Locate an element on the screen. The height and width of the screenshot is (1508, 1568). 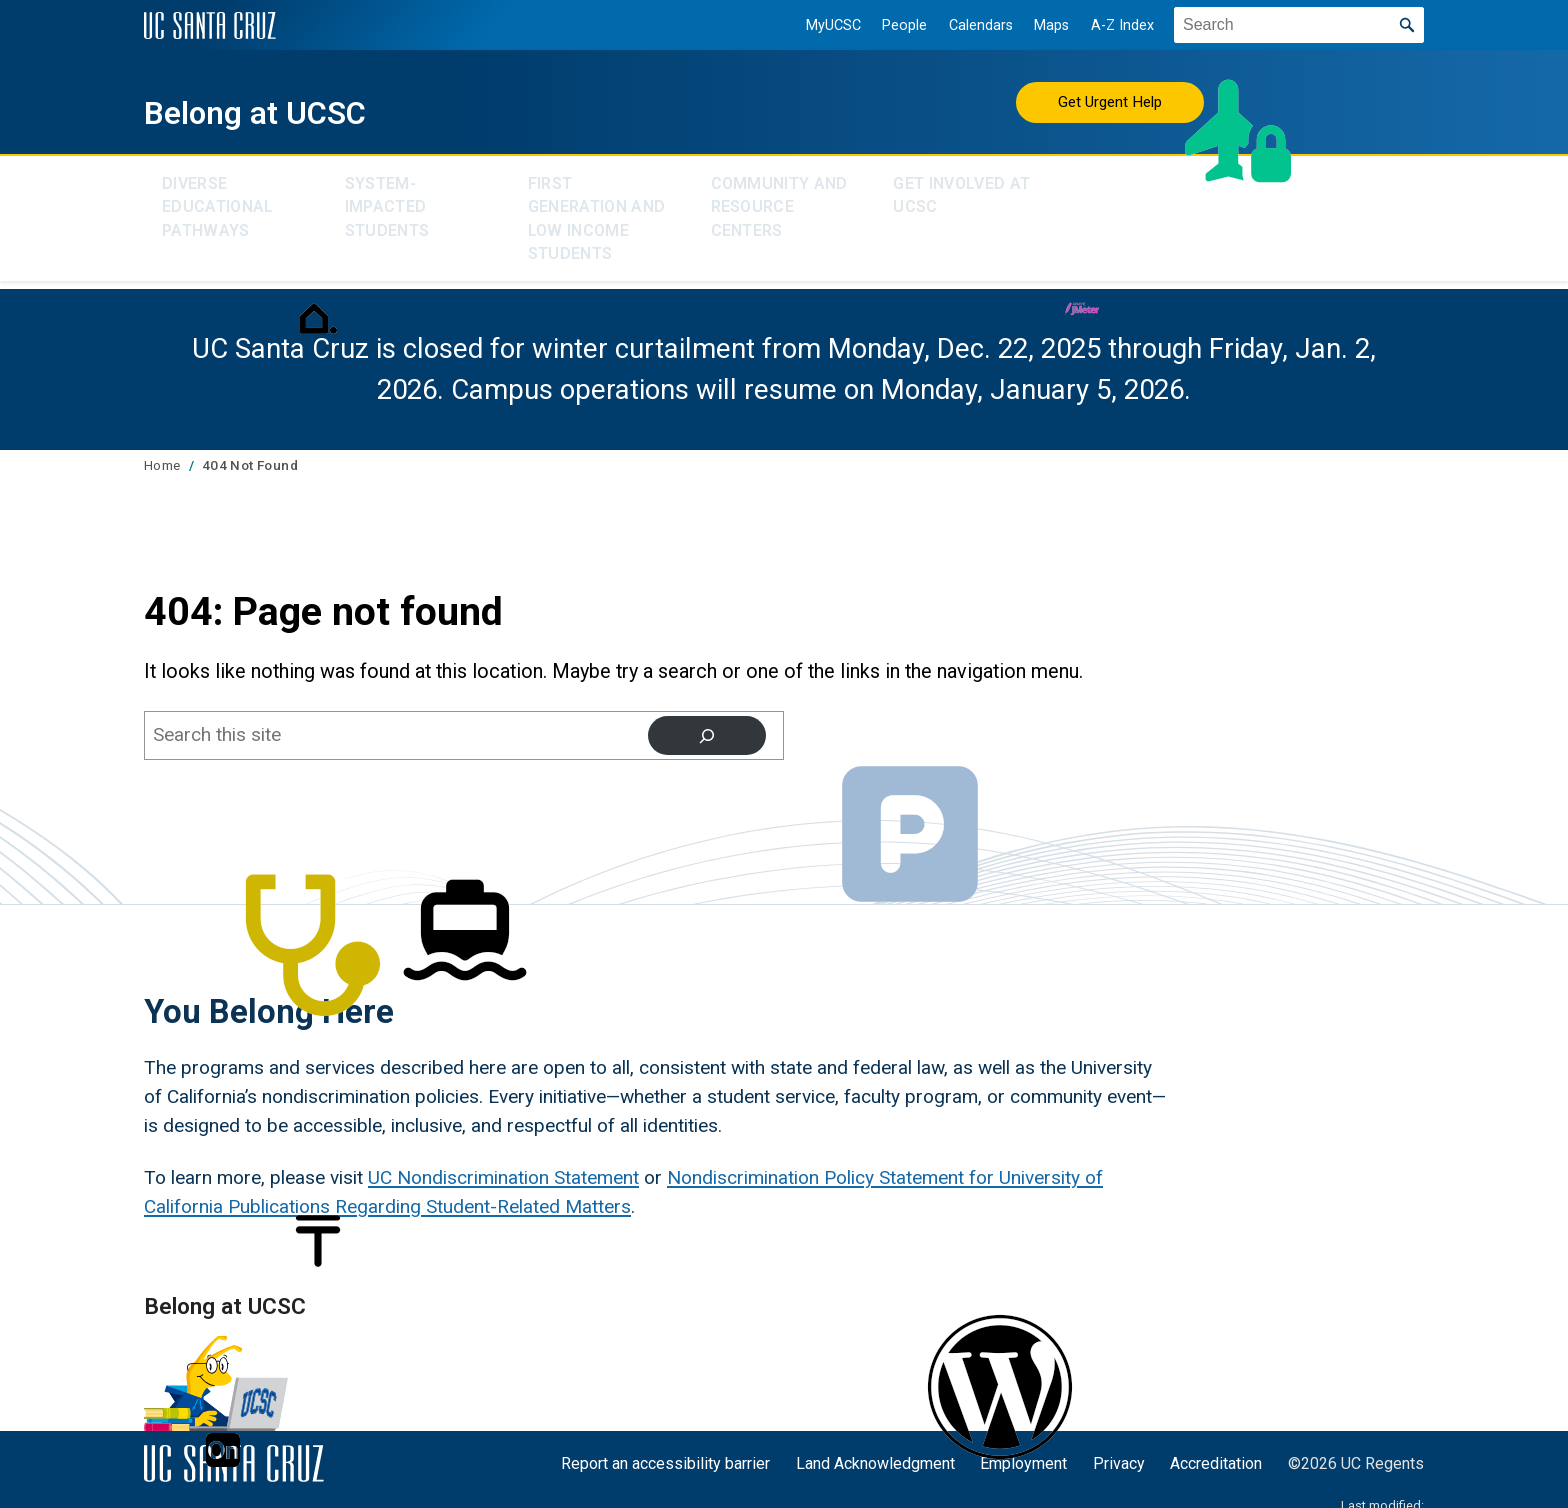
find nearby parking locations is located at coordinates (910, 834).